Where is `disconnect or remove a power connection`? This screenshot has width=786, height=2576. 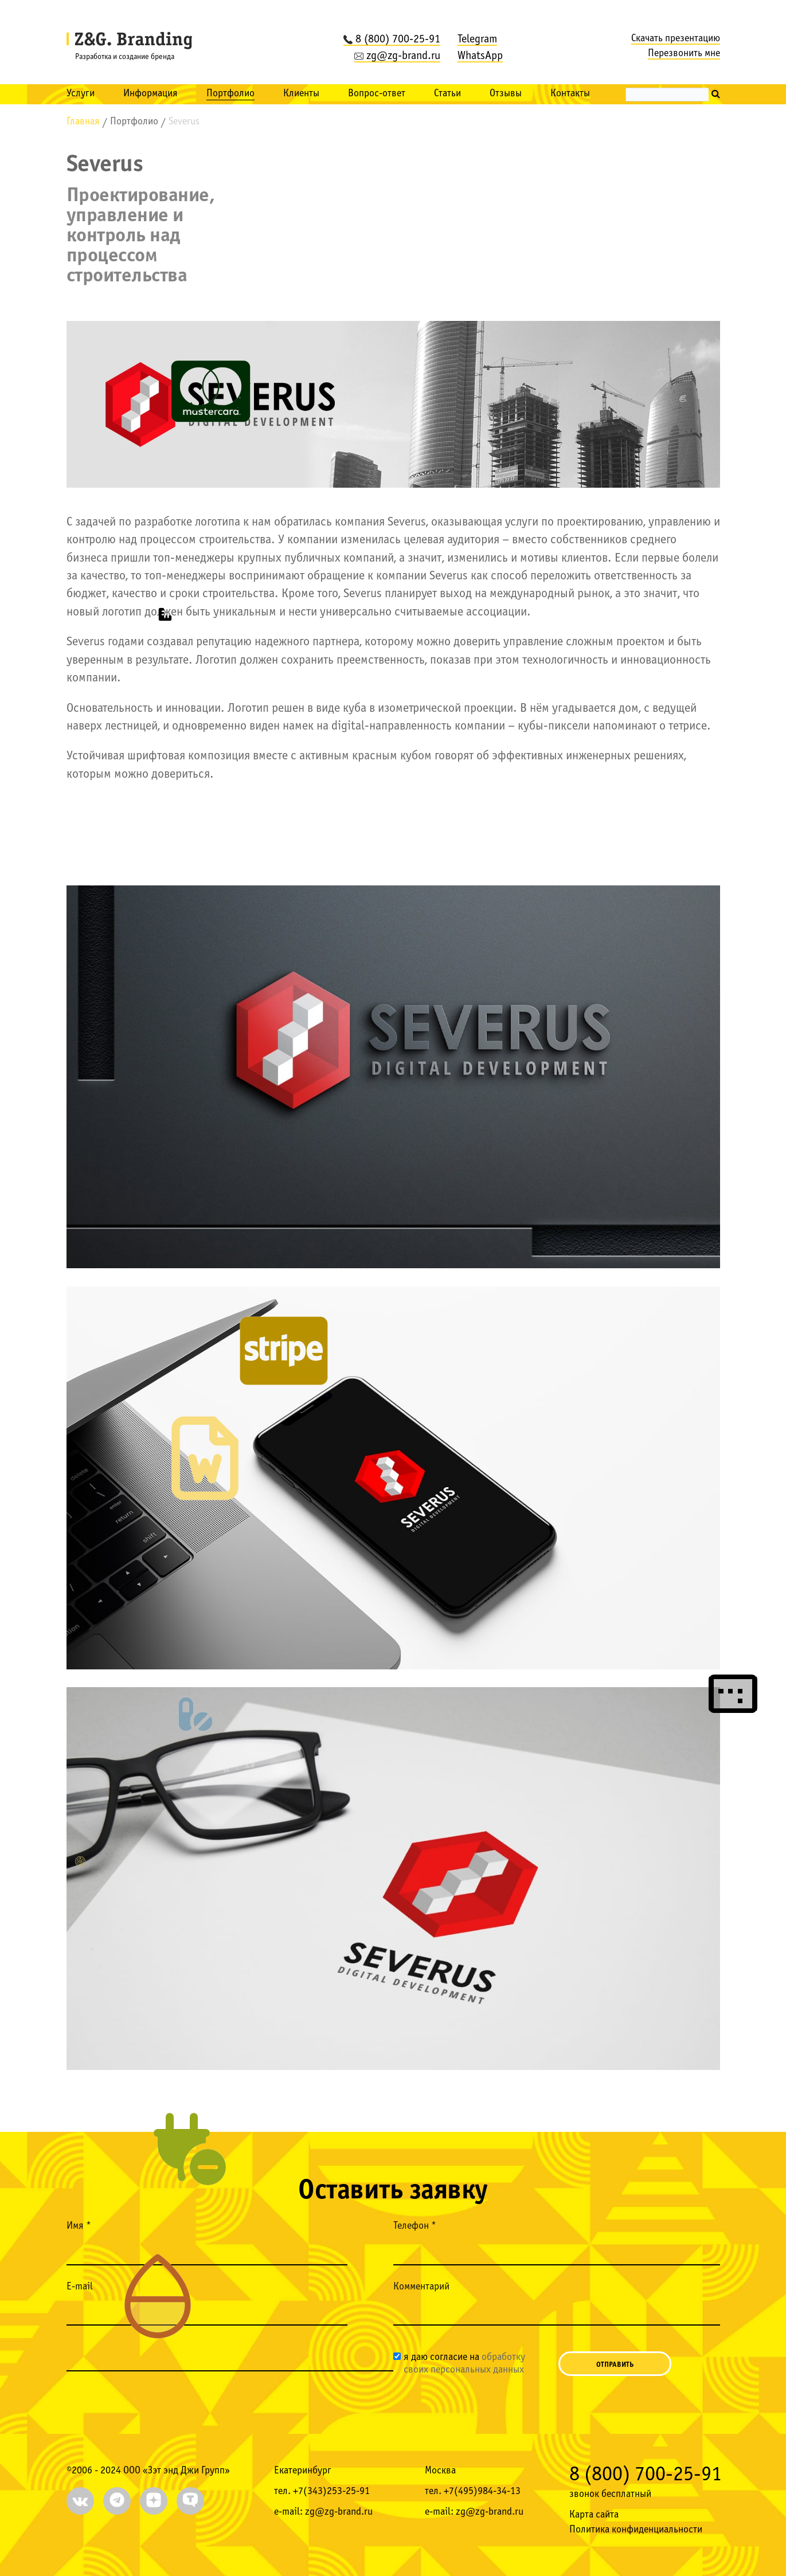 disconnect or remove a power connection is located at coordinates (186, 2149).